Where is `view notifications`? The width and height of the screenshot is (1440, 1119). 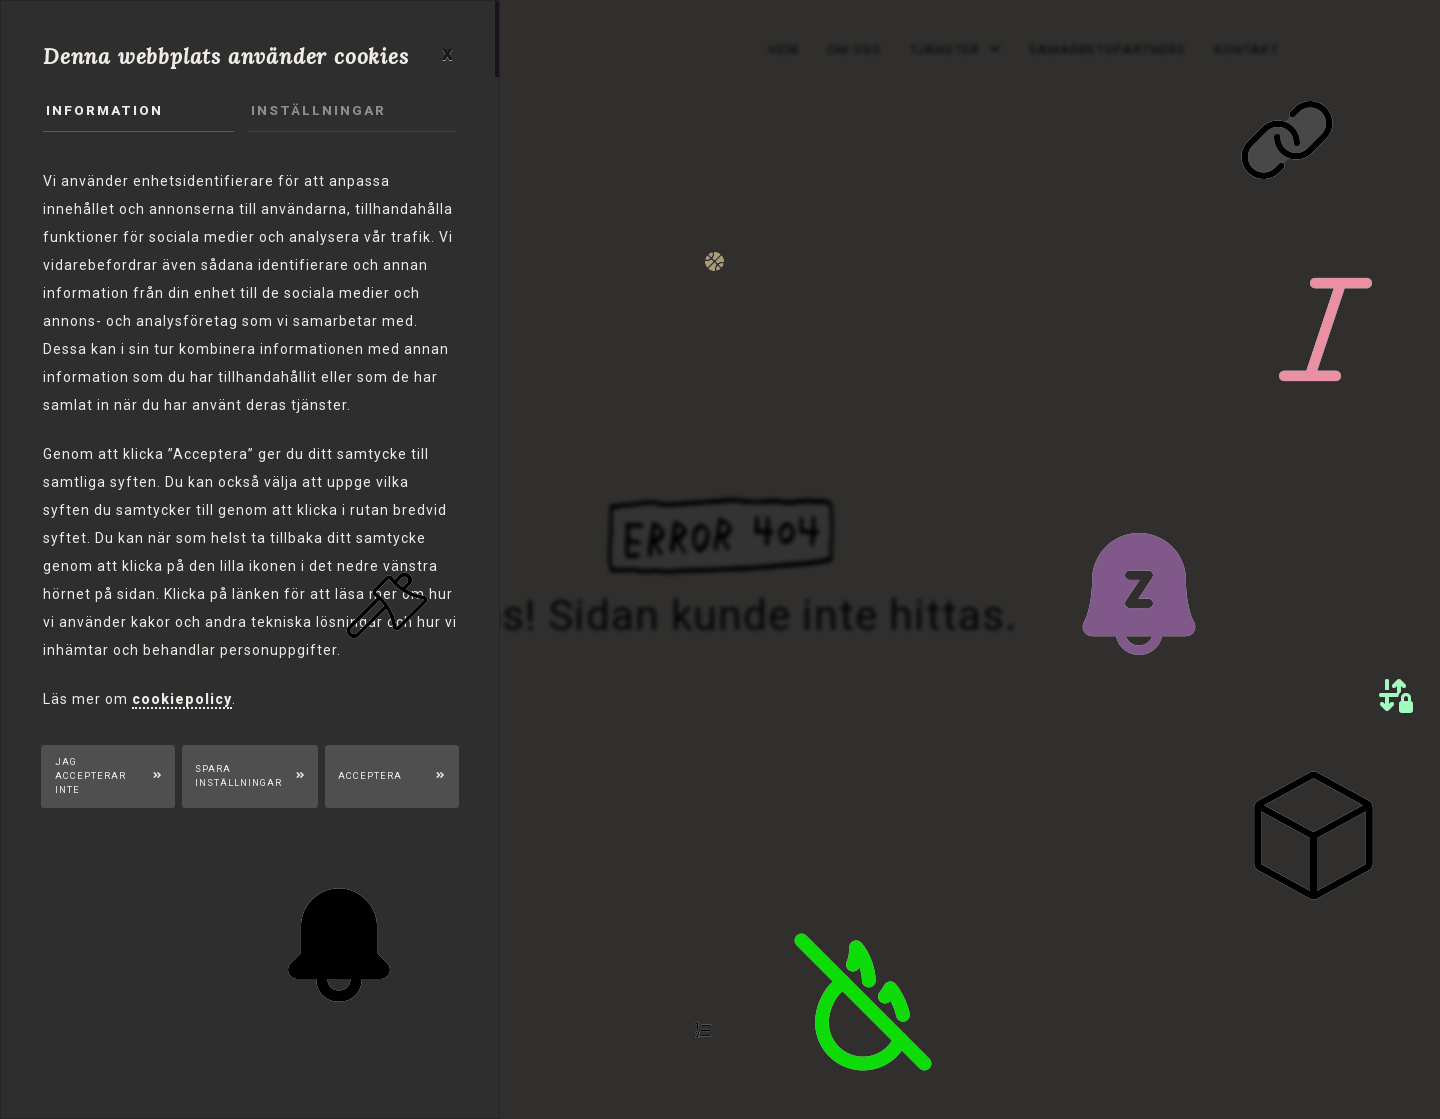 view notifications is located at coordinates (339, 945).